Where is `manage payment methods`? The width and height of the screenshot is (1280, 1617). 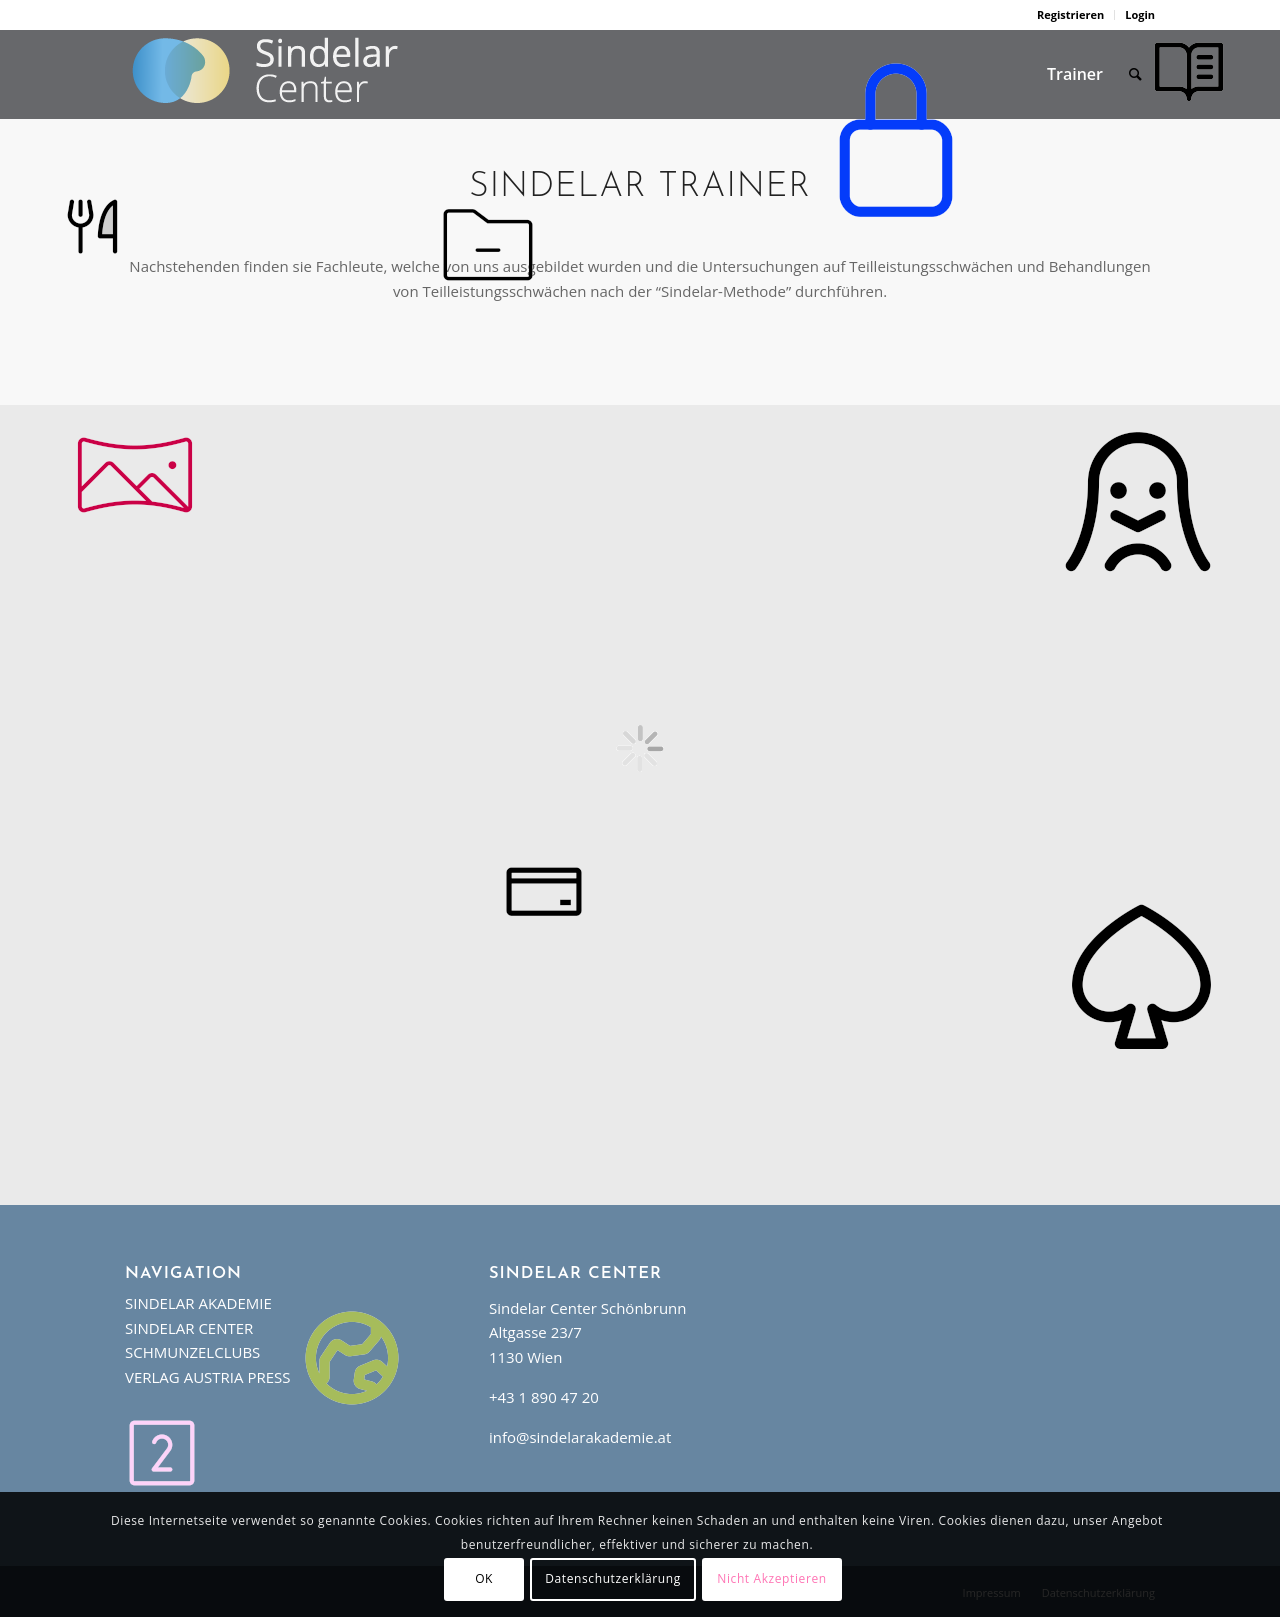
manage payment methods is located at coordinates (544, 889).